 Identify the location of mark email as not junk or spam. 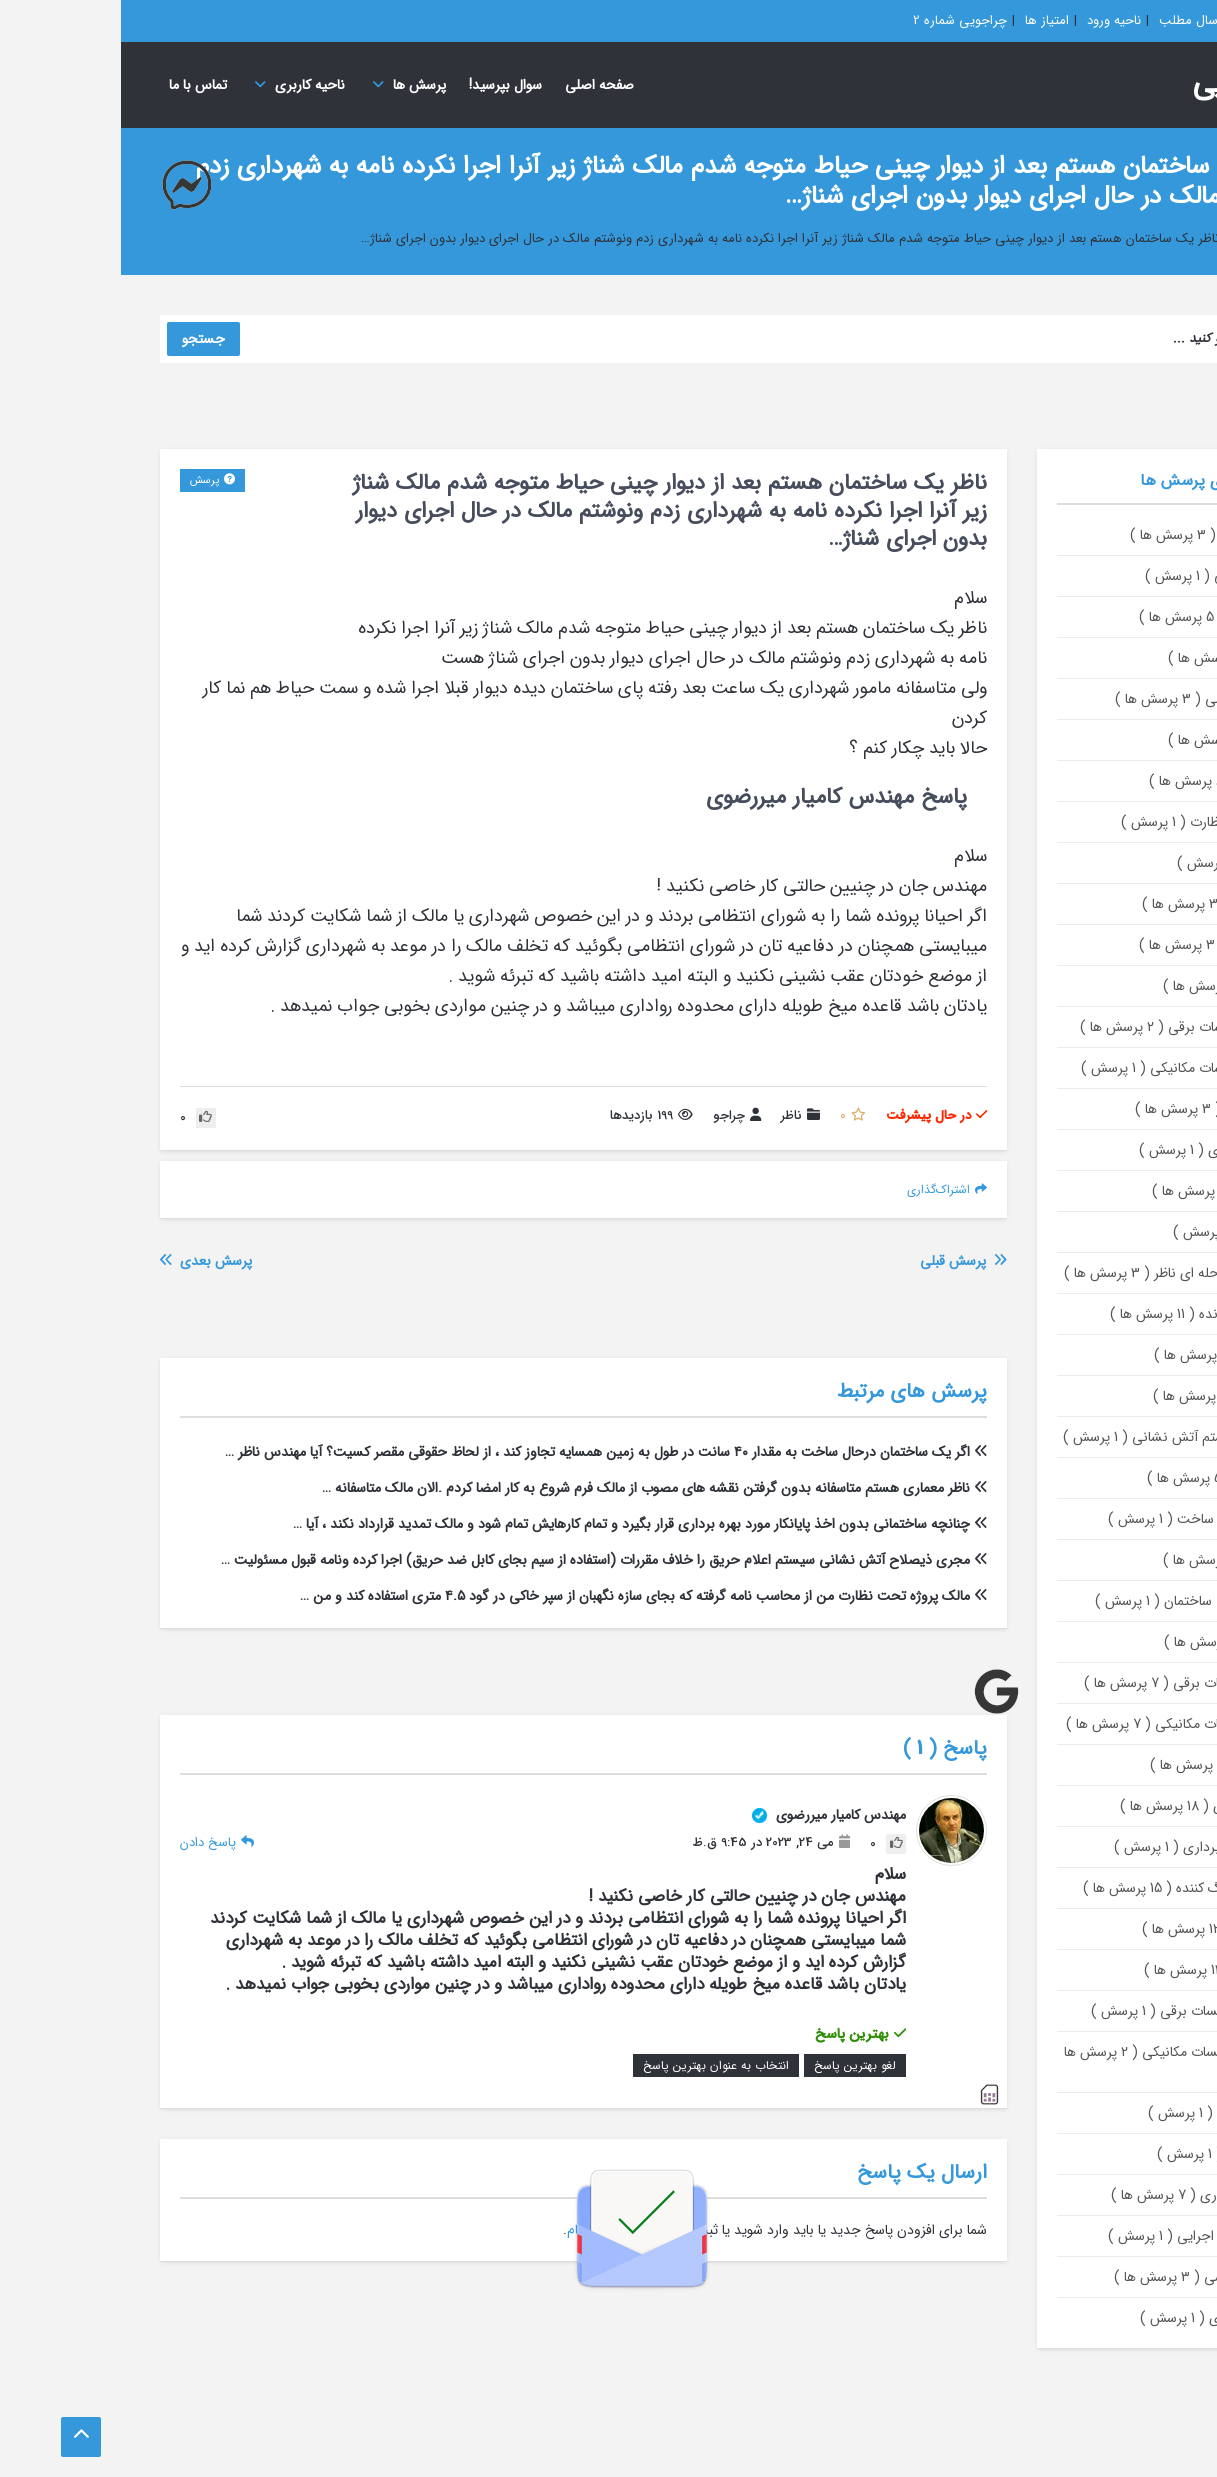
(642, 2236).